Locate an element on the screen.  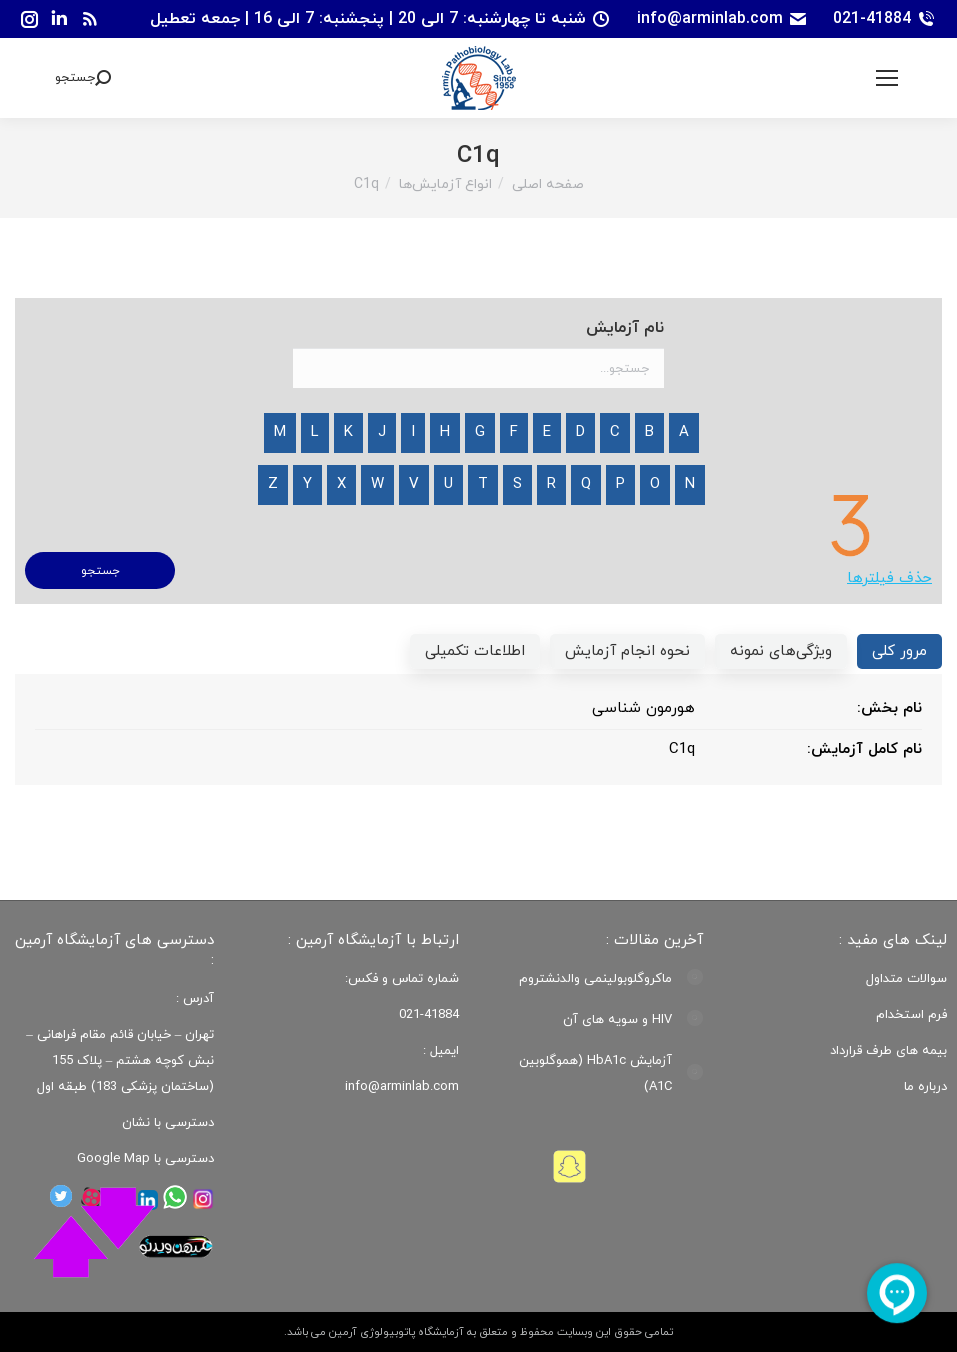
betfair logo is located at coordinates (94, 1232).